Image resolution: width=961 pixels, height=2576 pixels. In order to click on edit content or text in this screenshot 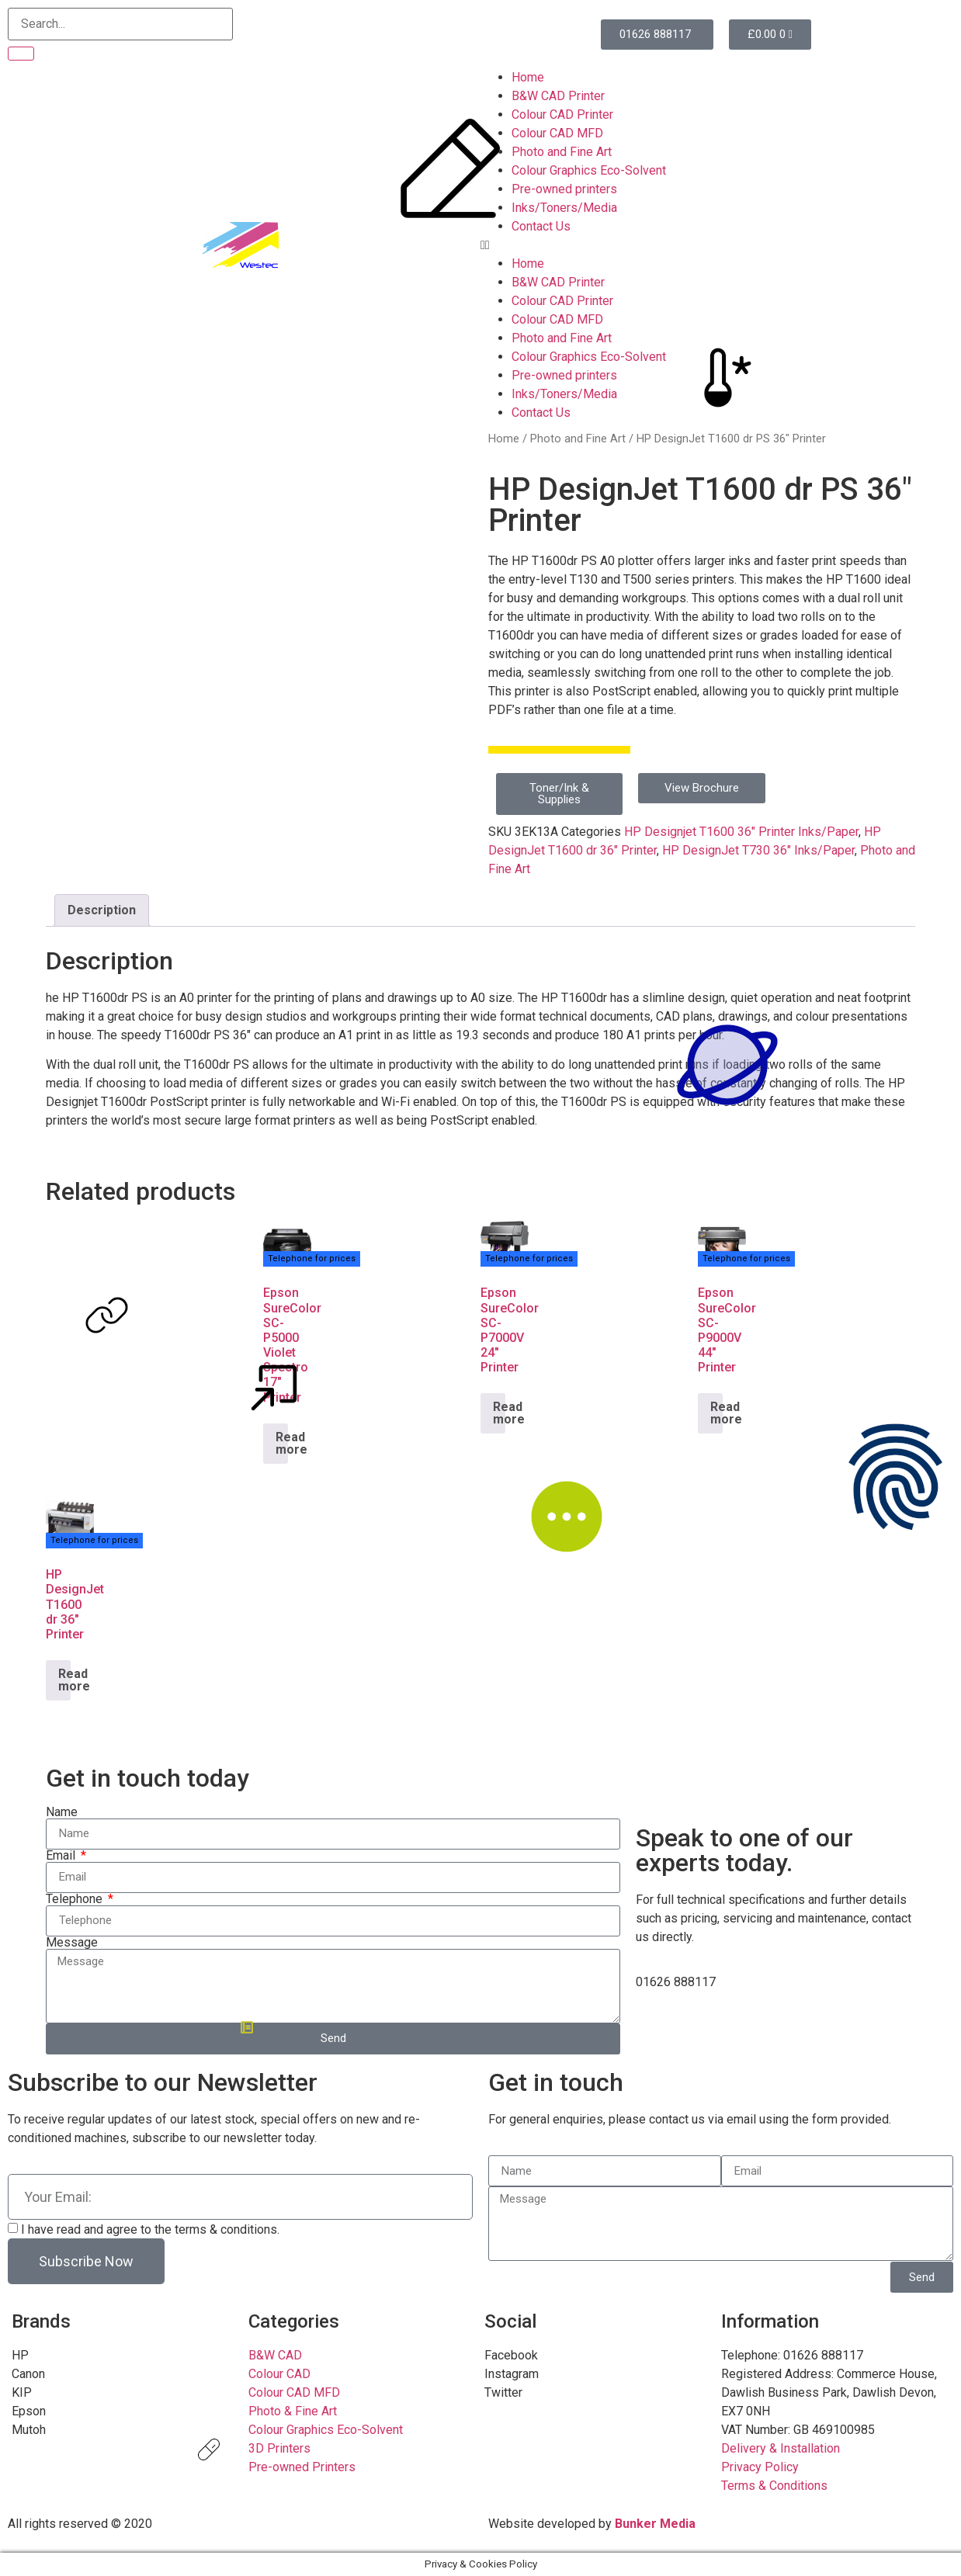, I will do `click(448, 170)`.